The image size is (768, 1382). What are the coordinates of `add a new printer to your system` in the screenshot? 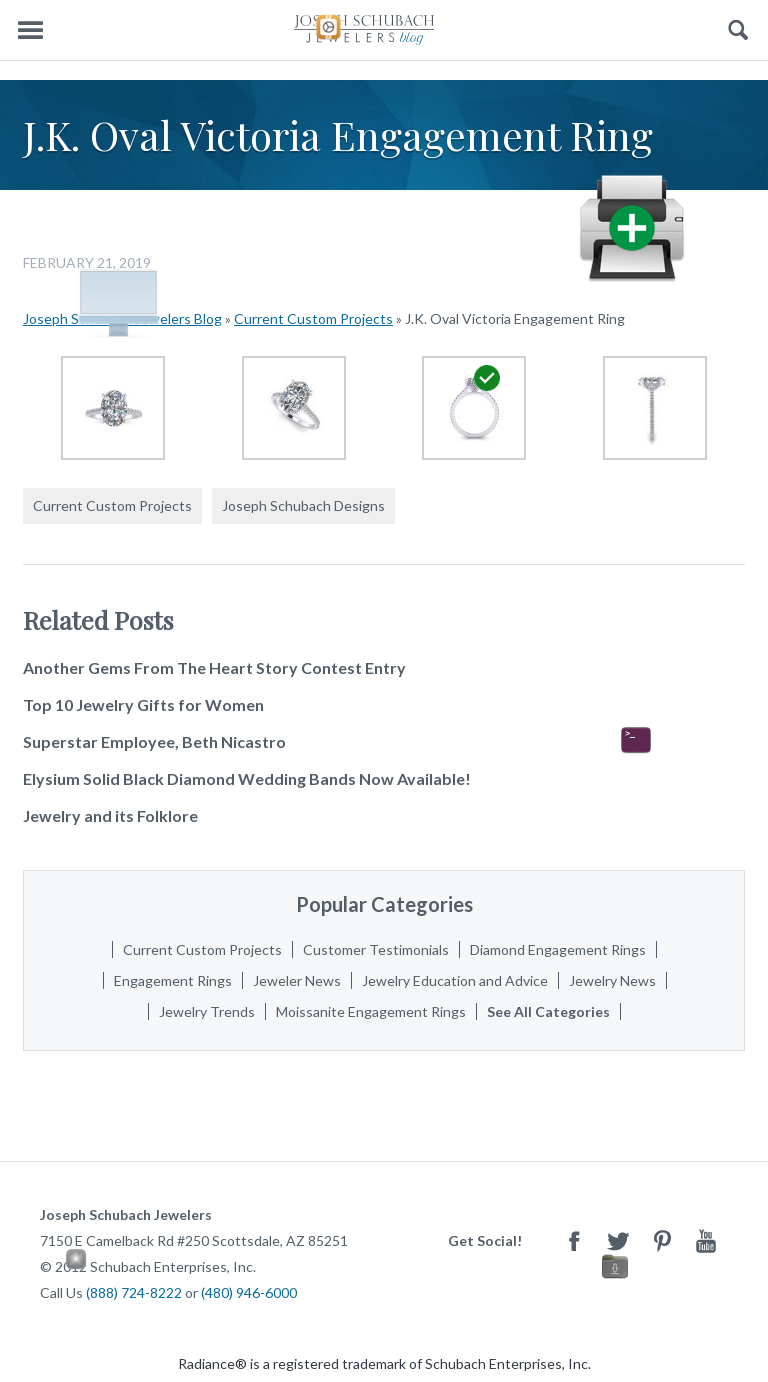 It's located at (632, 228).